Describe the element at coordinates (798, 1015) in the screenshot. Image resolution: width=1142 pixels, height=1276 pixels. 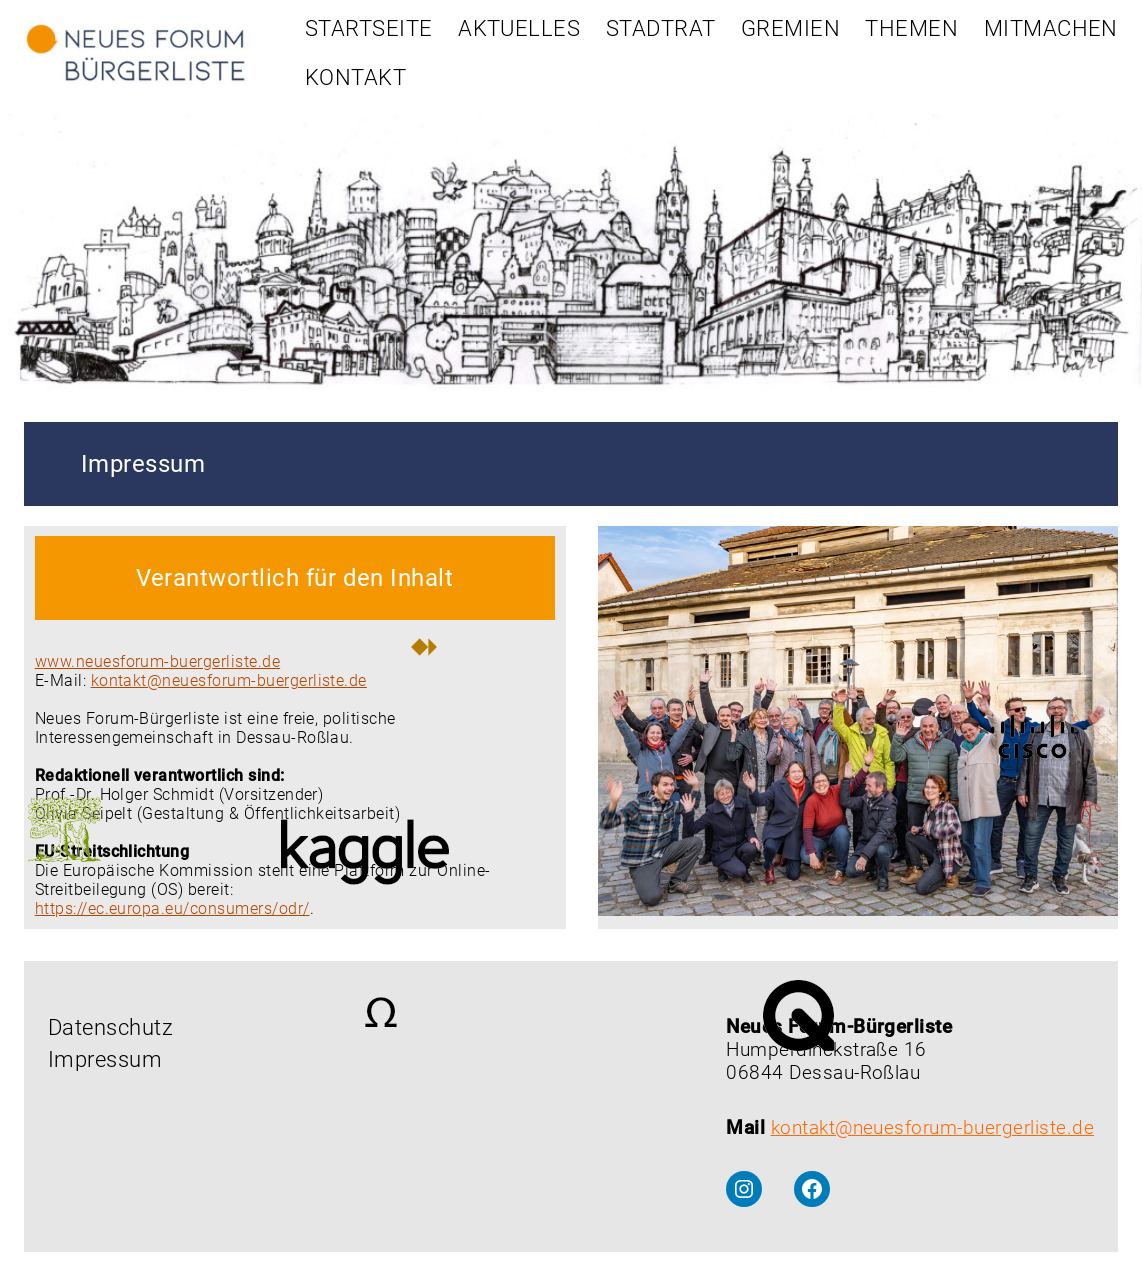
I see `quicktime media player logo` at that location.